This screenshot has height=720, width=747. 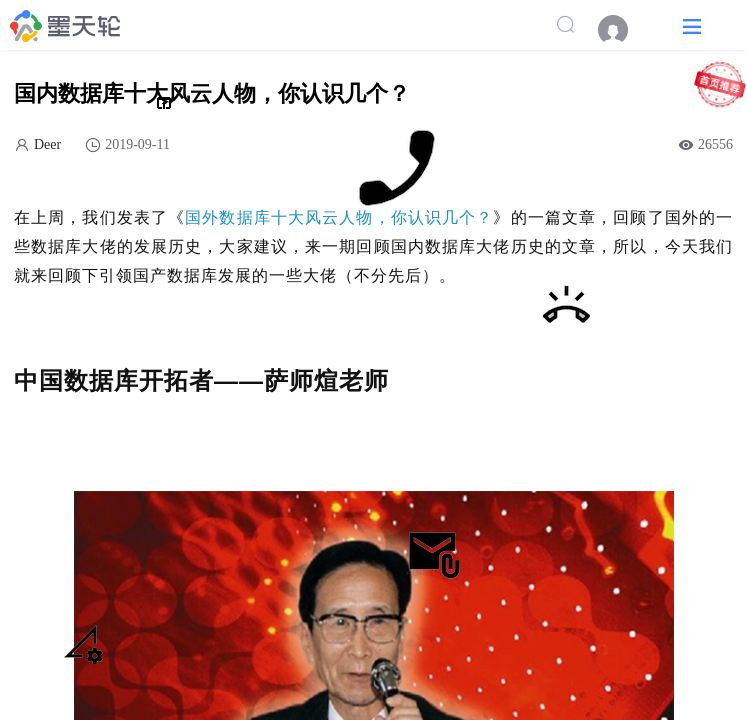 What do you see at coordinates (164, 103) in the screenshot?
I see `open link in browser` at bounding box center [164, 103].